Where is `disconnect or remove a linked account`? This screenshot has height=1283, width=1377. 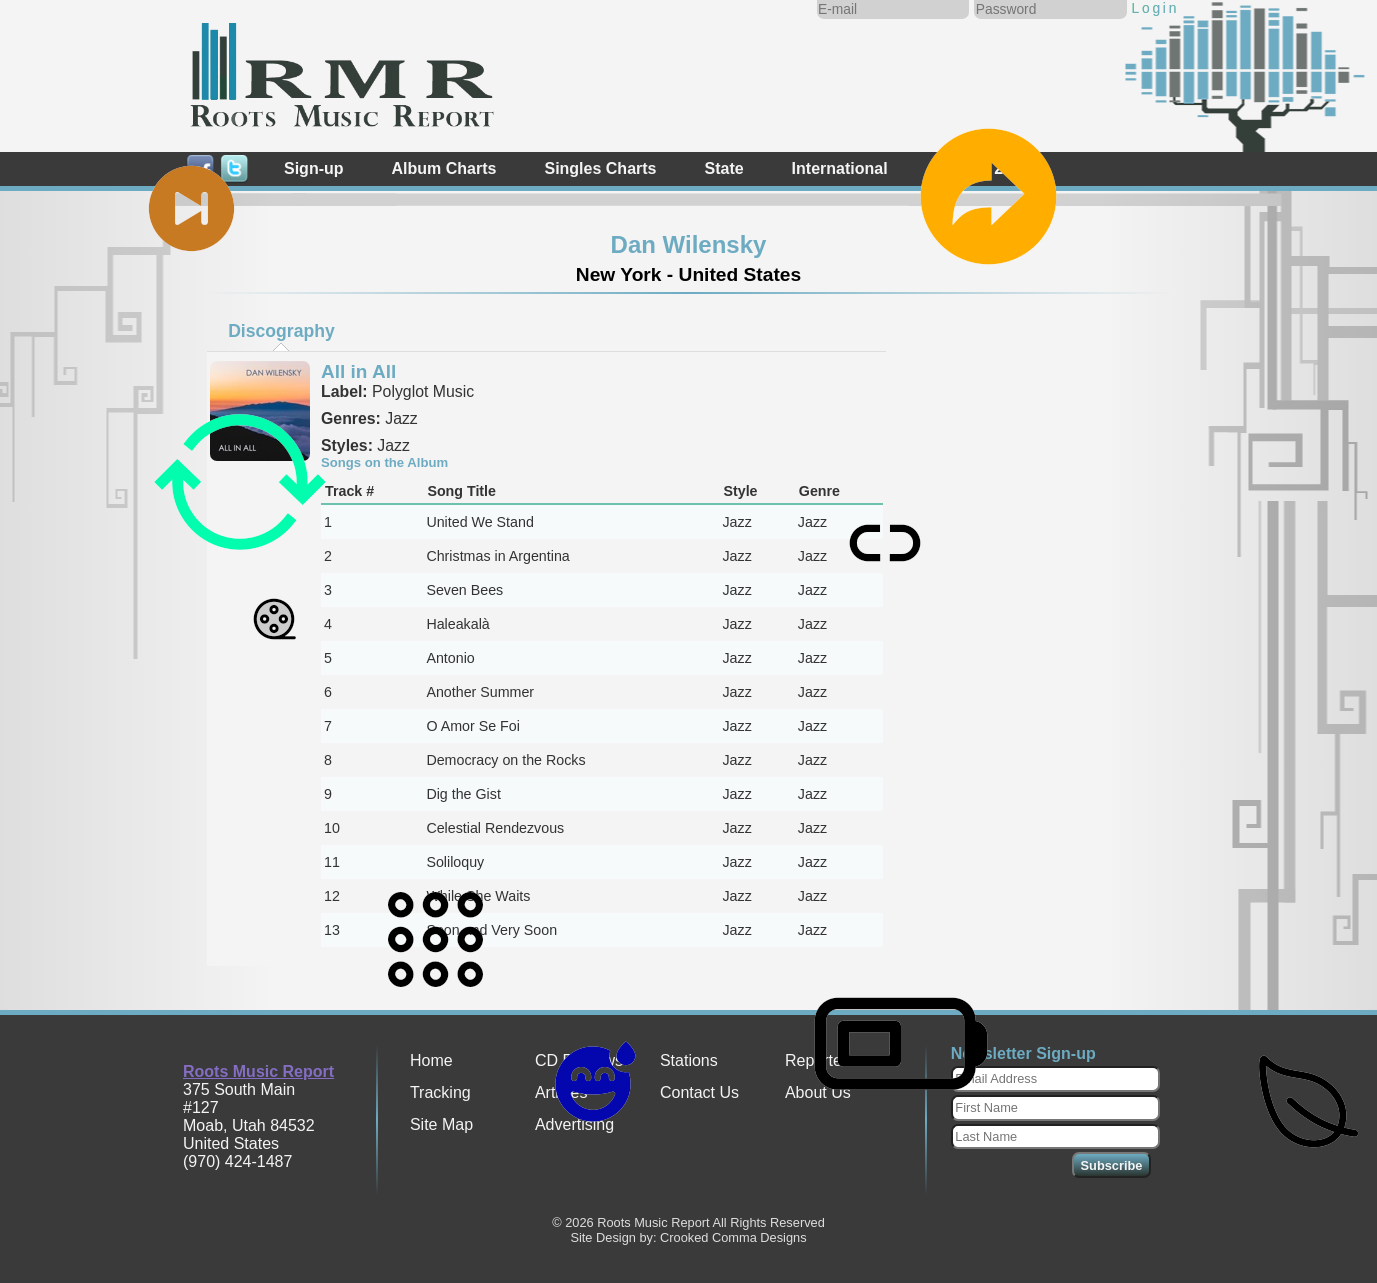
disconnect or remove a linked account is located at coordinates (885, 543).